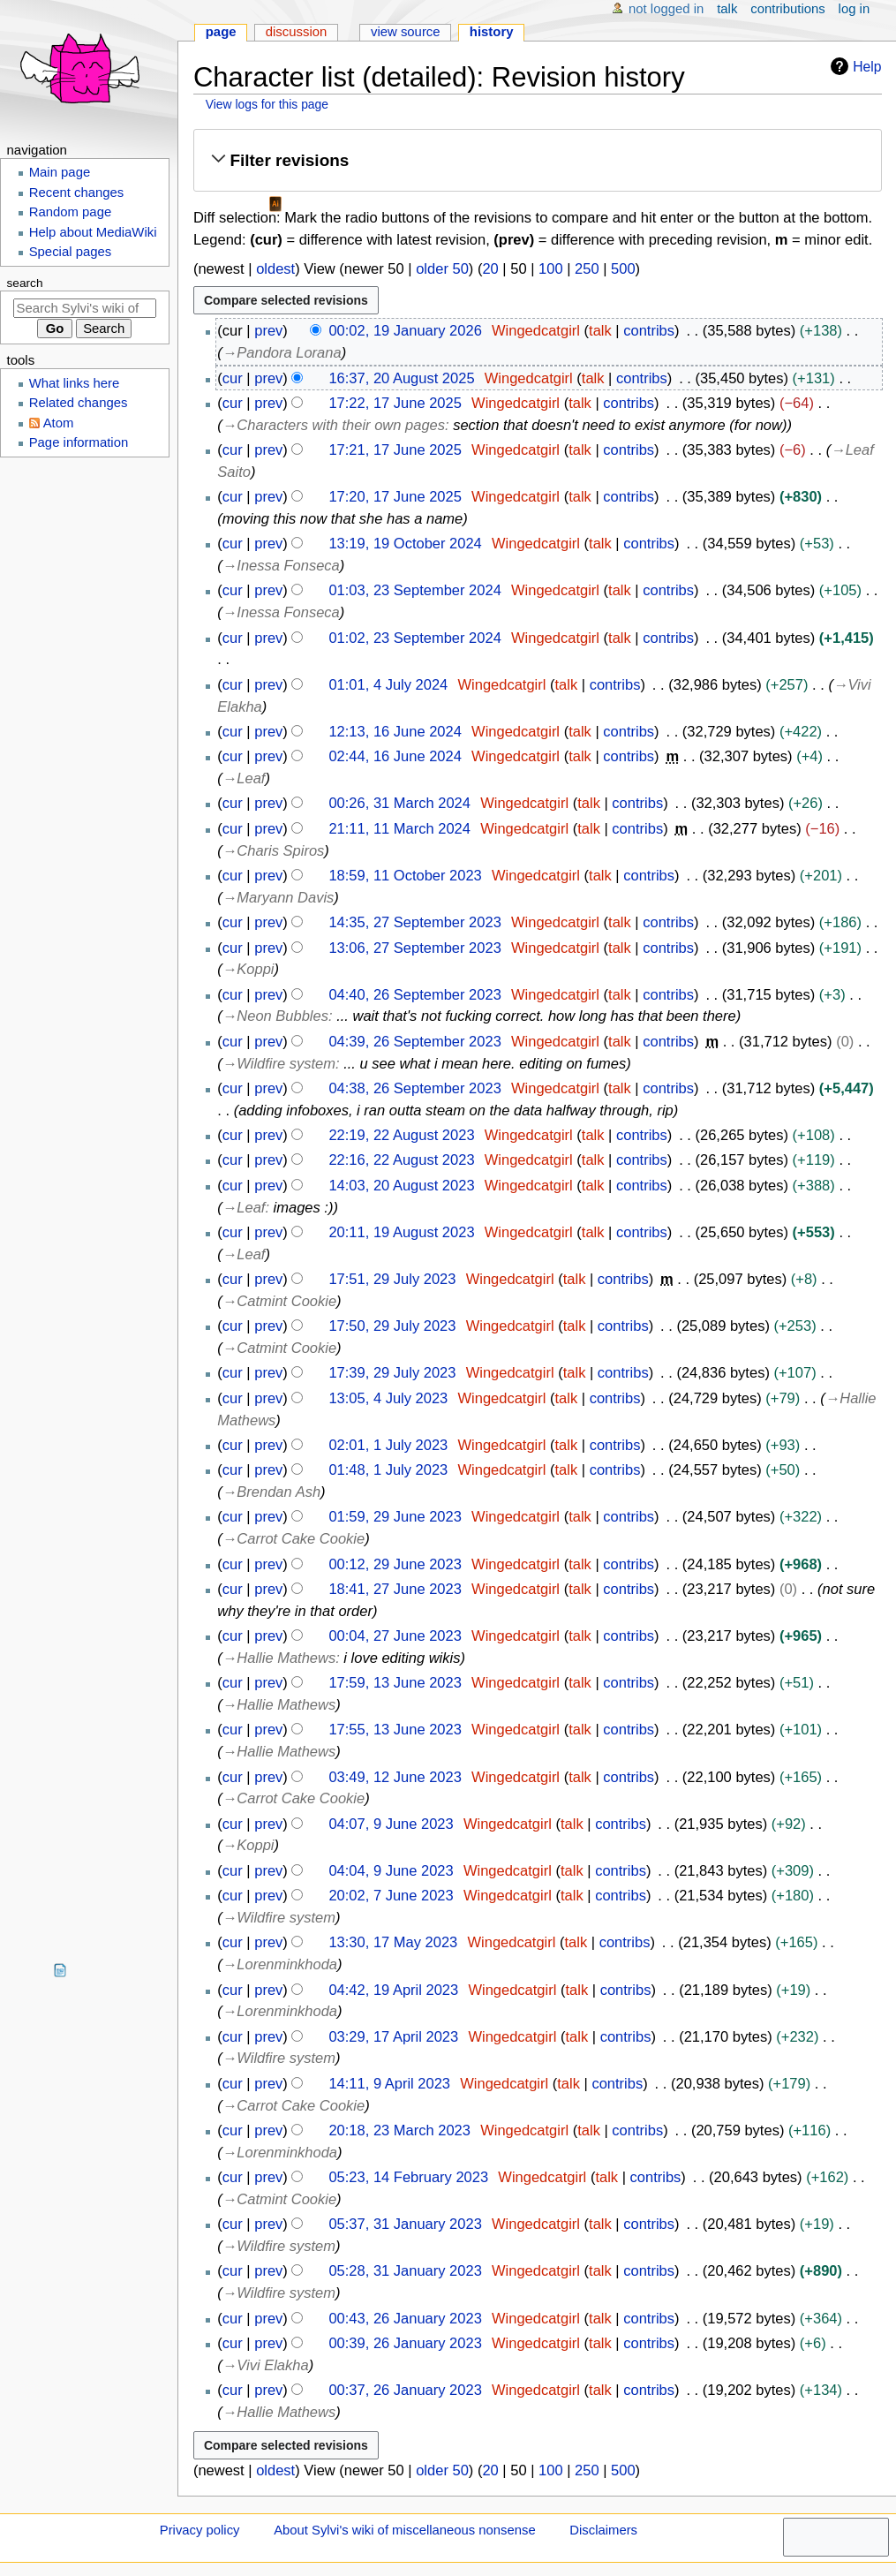  I want to click on an Adobe Illustrator file, so click(275, 204).